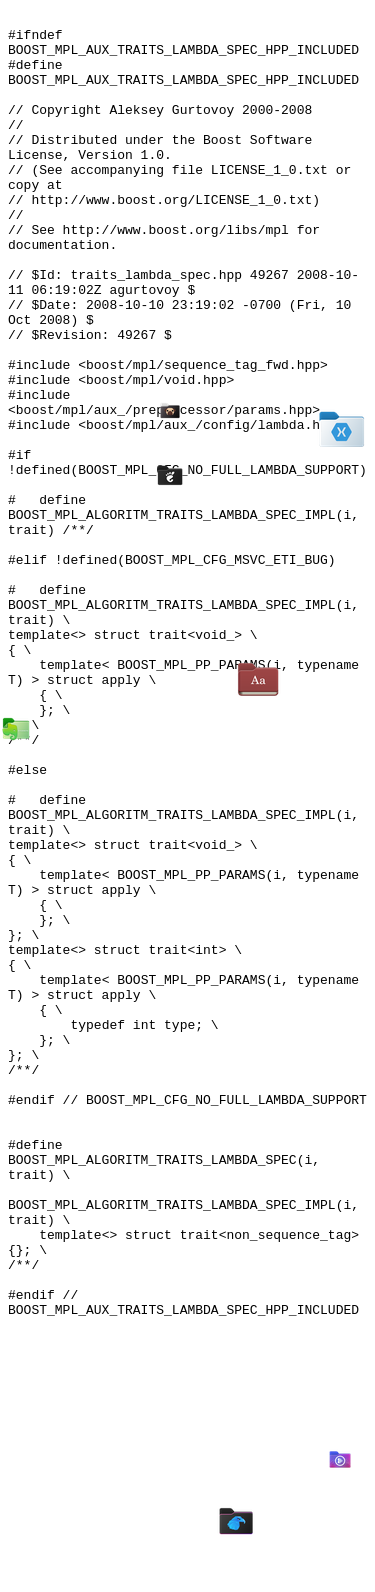 The width and height of the screenshot is (375, 1592). What do you see at coordinates (236, 1522) in the screenshot?
I see `open garuda linux system folder` at bounding box center [236, 1522].